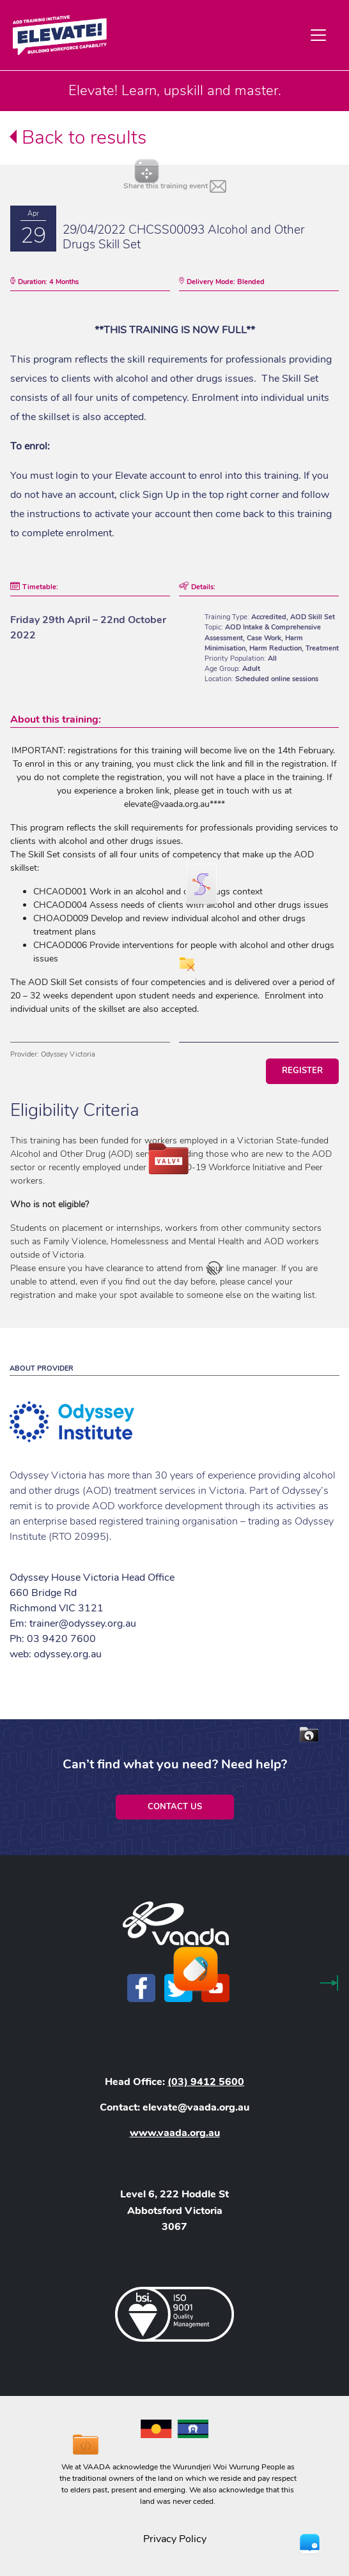 The width and height of the screenshot is (349, 2576). Describe the element at coordinates (213, 1268) in the screenshot. I see `open linear app` at that location.